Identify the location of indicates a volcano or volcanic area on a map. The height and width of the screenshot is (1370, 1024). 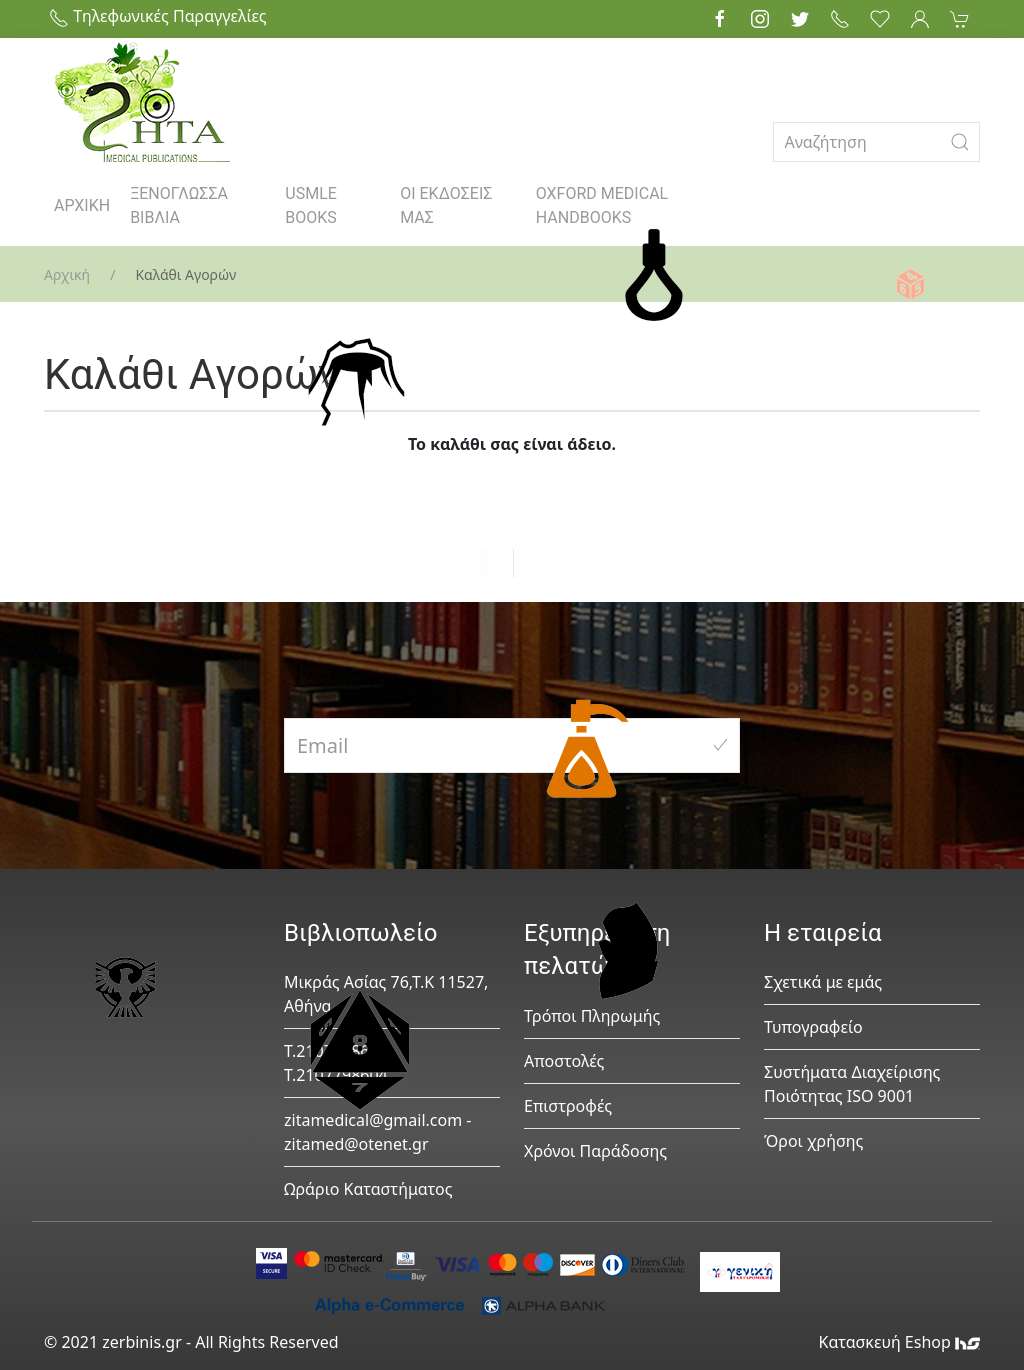
(356, 377).